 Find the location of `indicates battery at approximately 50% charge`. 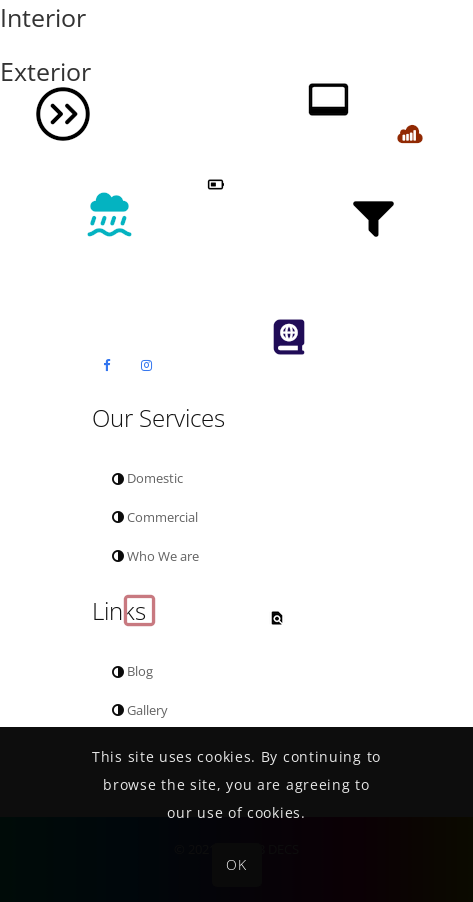

indicates battery at approximately 50% charge is located at coordinates (215, 184).